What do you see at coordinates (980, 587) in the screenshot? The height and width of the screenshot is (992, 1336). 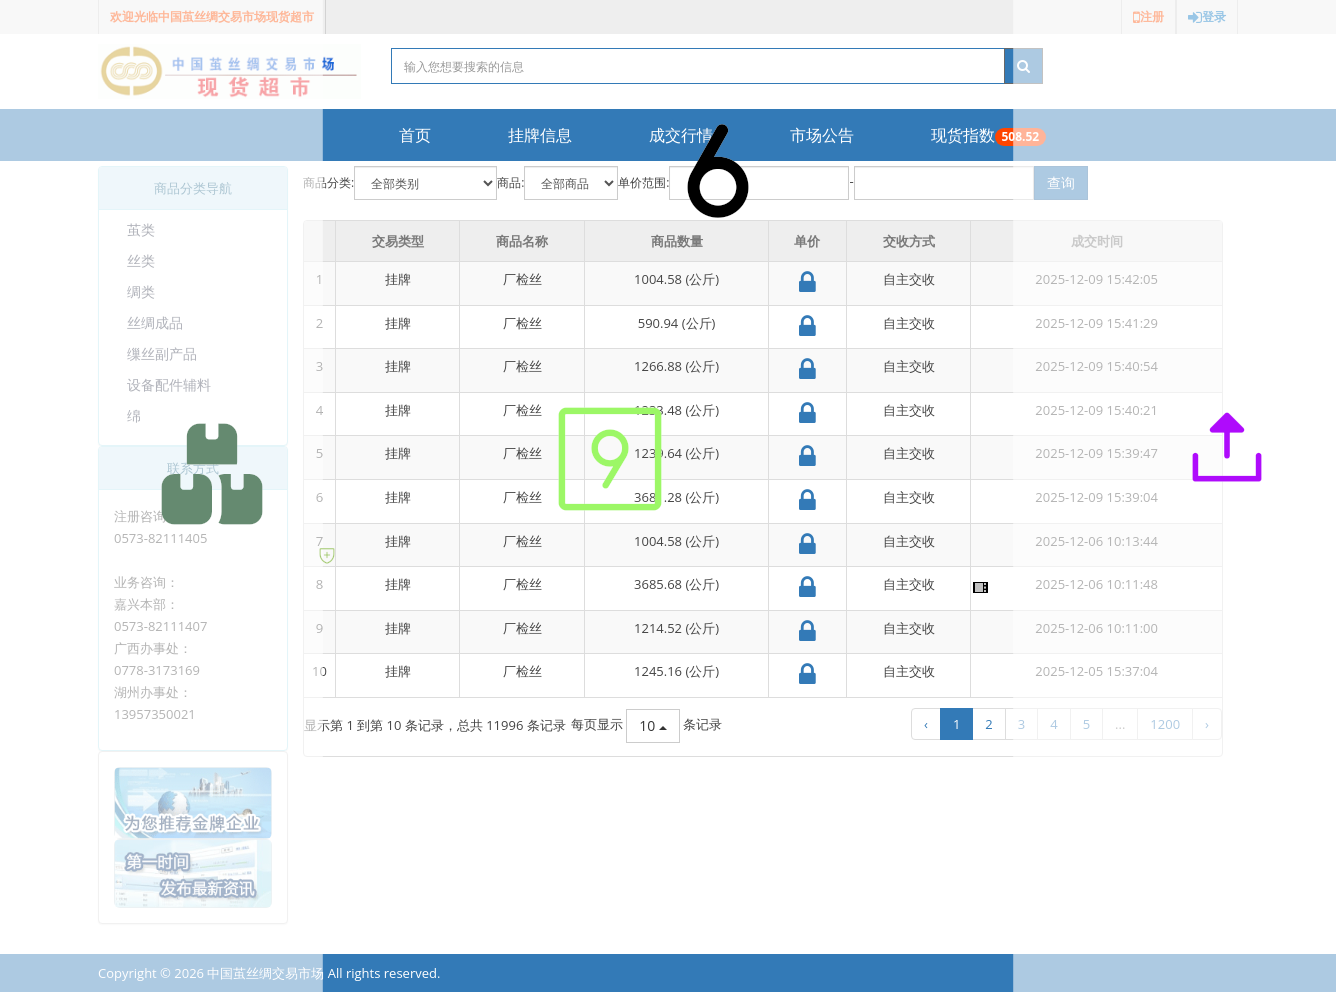 I see `toggle sidebar panel visibility` at bounding box center [980, 587].